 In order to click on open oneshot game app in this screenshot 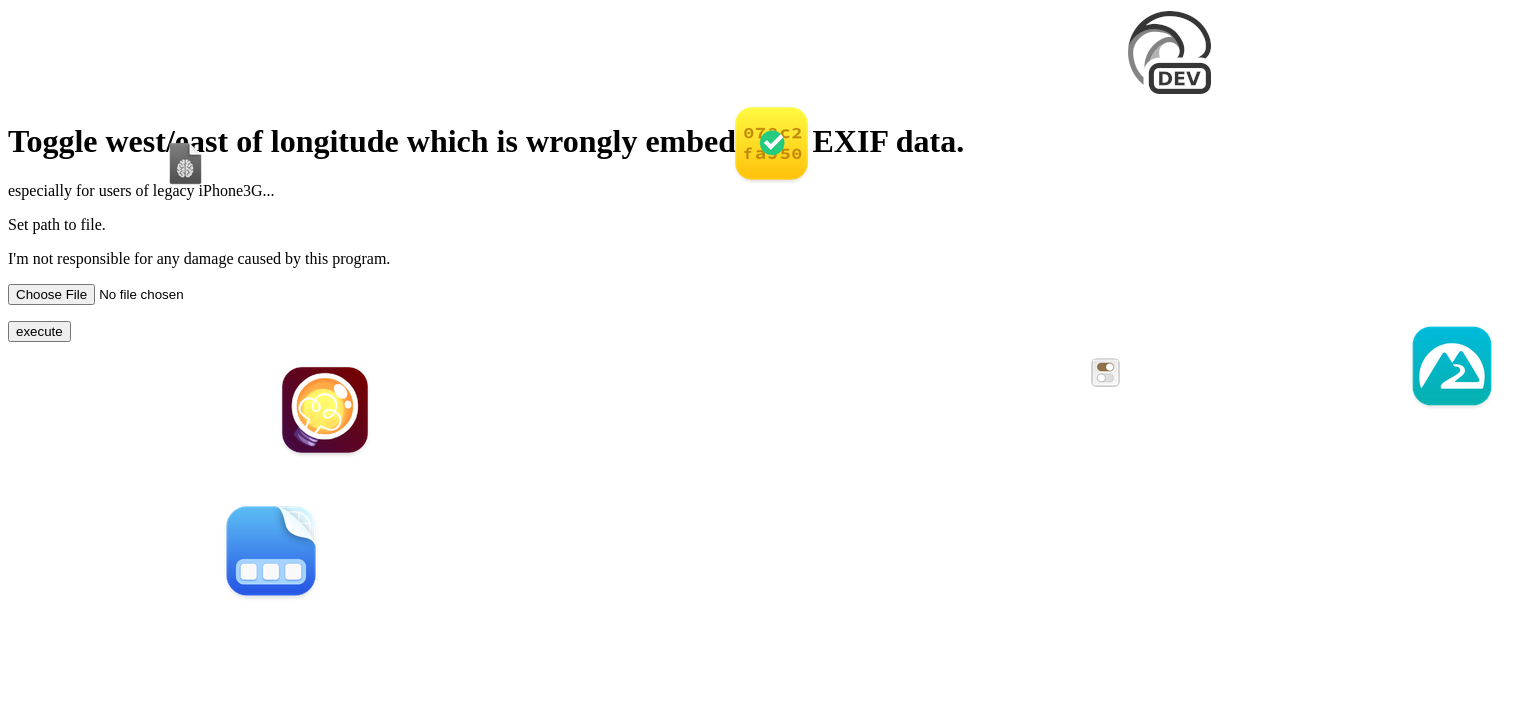, I will do `click(325, 410)`.